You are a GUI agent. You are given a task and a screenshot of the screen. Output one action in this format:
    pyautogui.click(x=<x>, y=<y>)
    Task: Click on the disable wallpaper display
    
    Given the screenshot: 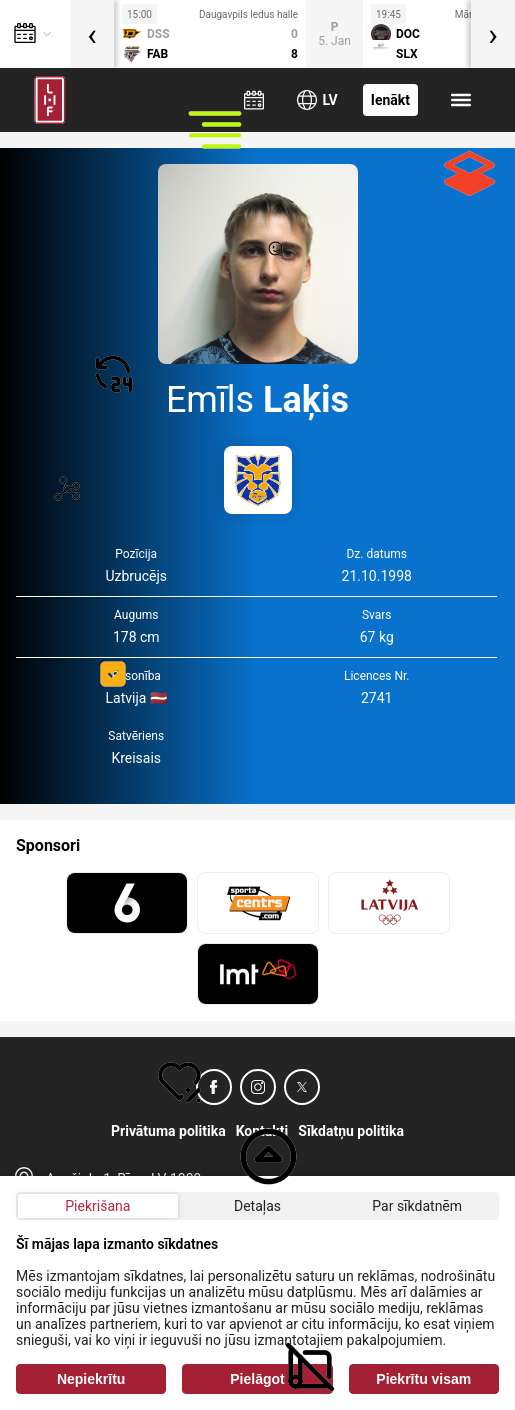 What is the action you would take?
    pyautogui.click(x=310, y=1367)
    